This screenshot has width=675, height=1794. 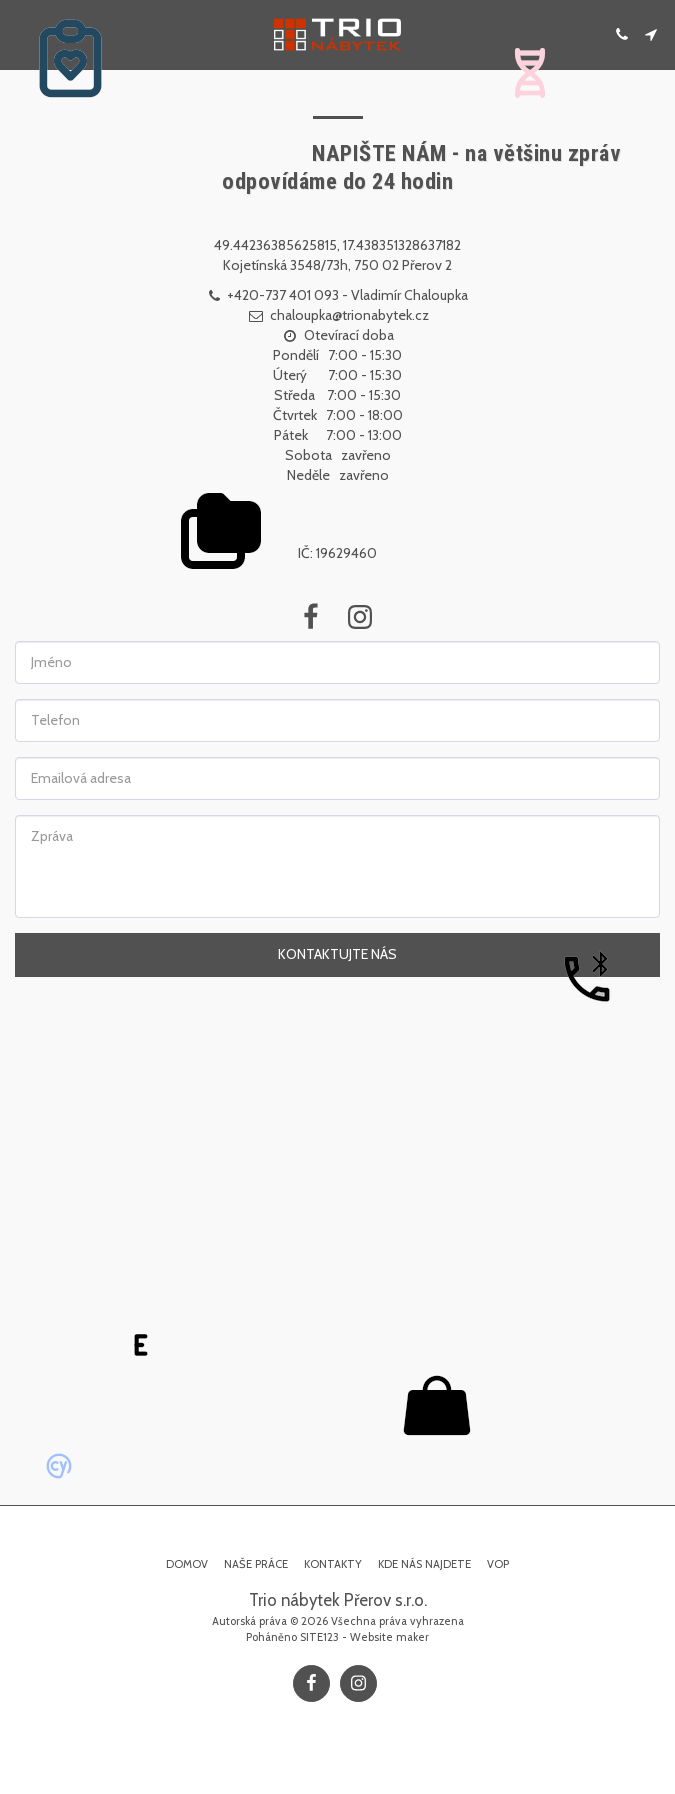 I want to click on view your saved favorites or wishlist, so click(x=70, y=58).